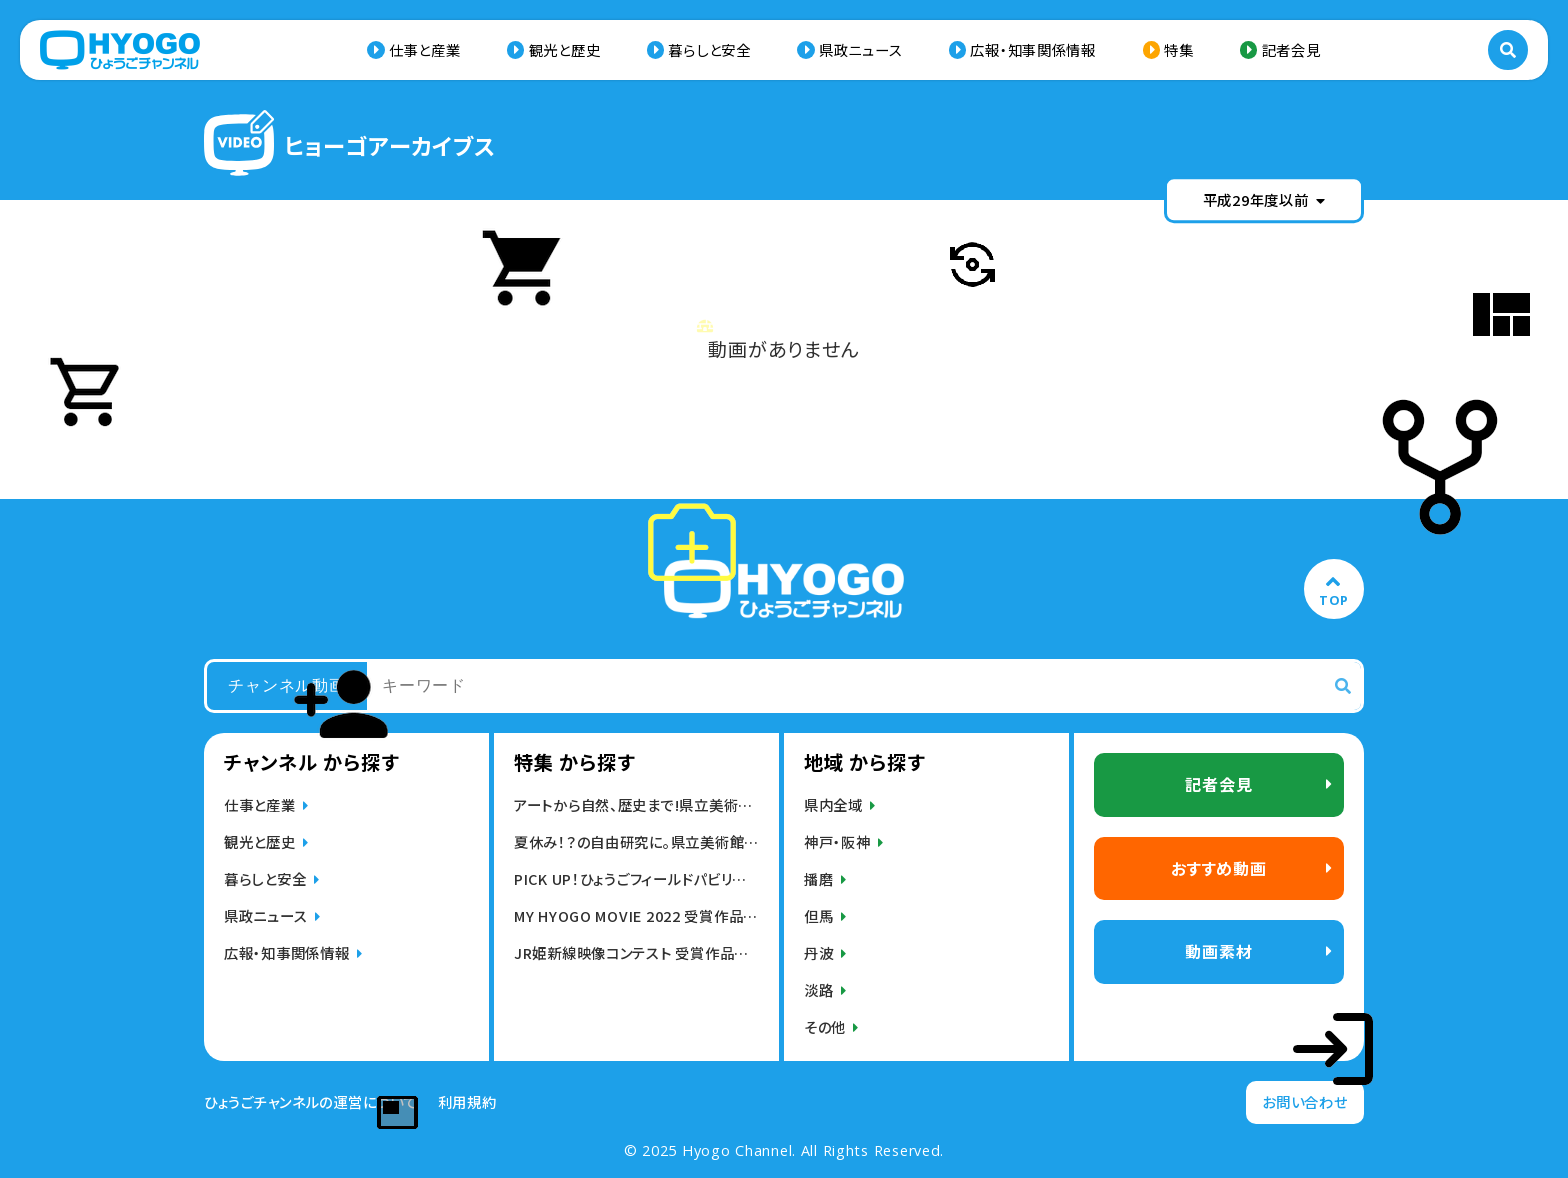  I want to click on view your shopping cart, so click(88, 392).